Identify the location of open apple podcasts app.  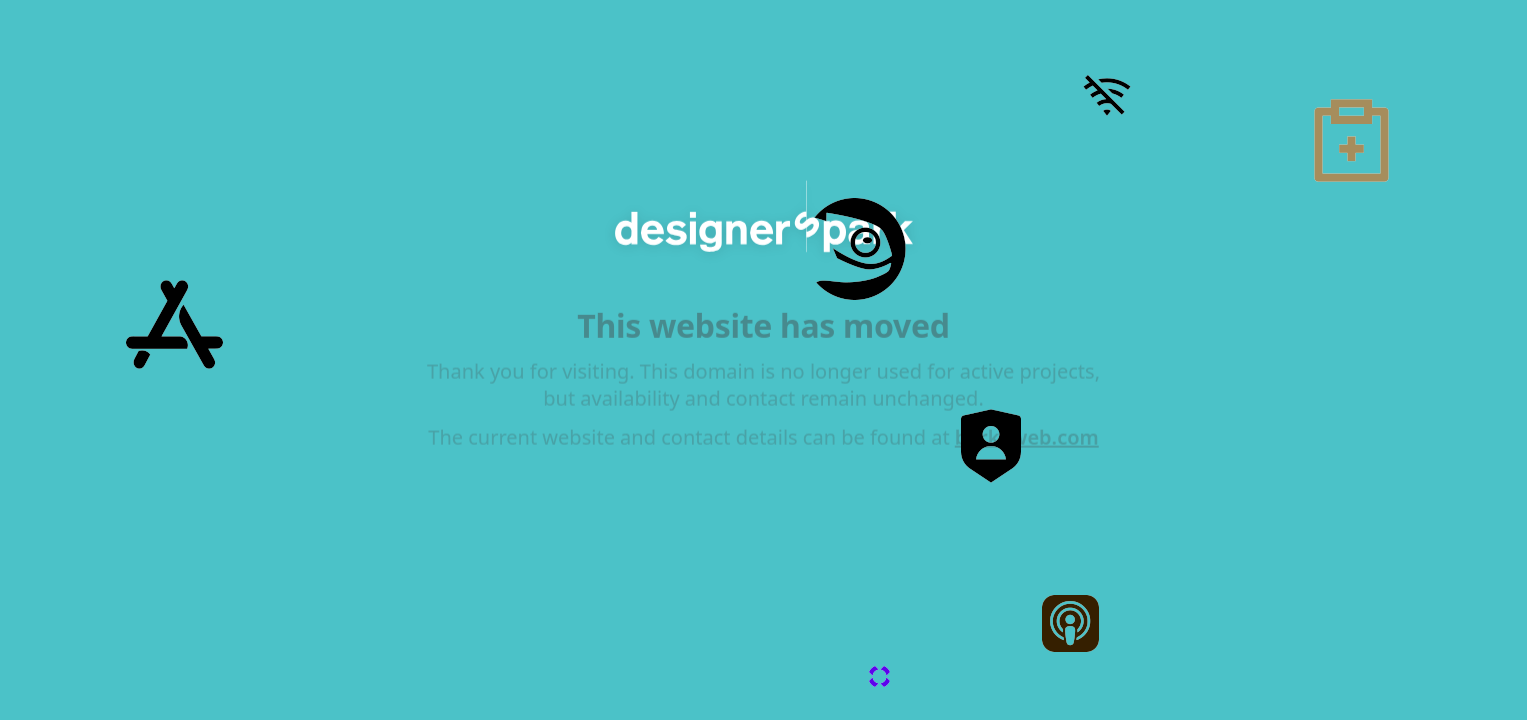
(1070, 623).